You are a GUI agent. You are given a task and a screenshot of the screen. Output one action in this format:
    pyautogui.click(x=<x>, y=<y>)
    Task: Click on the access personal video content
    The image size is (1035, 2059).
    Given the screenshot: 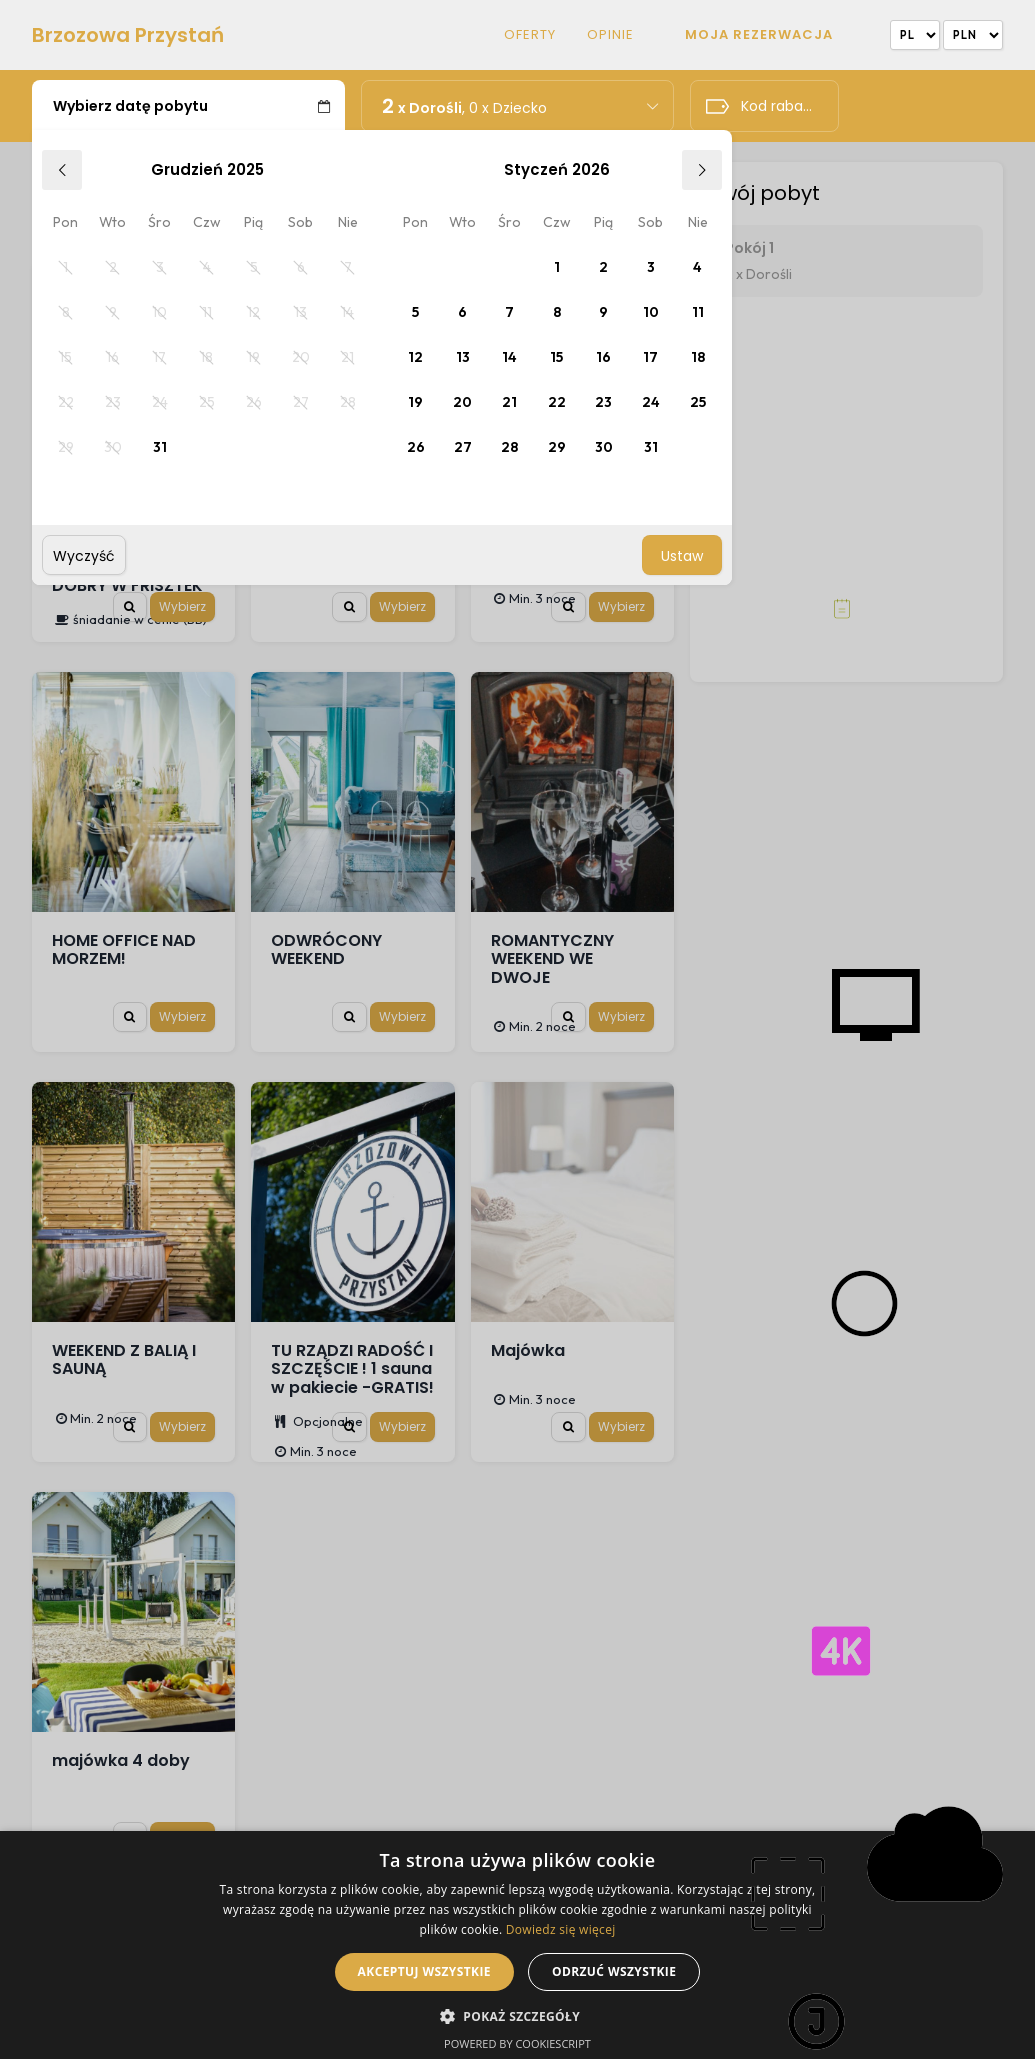 What is the action you would take?
    pyautogui.click(x=876, y=1005)
    